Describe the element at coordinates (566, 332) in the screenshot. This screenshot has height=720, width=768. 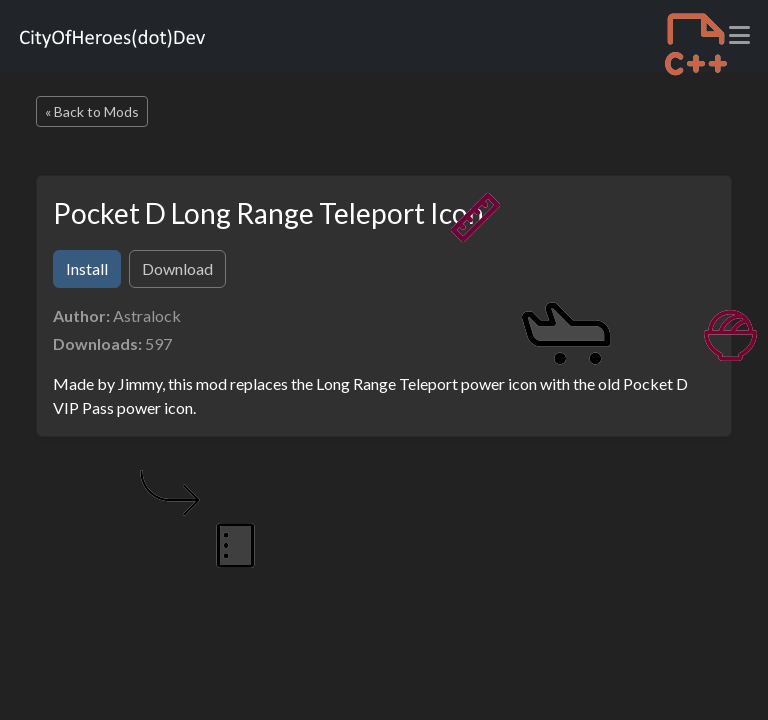
I see `airplane taxiing on the ground` at that location.